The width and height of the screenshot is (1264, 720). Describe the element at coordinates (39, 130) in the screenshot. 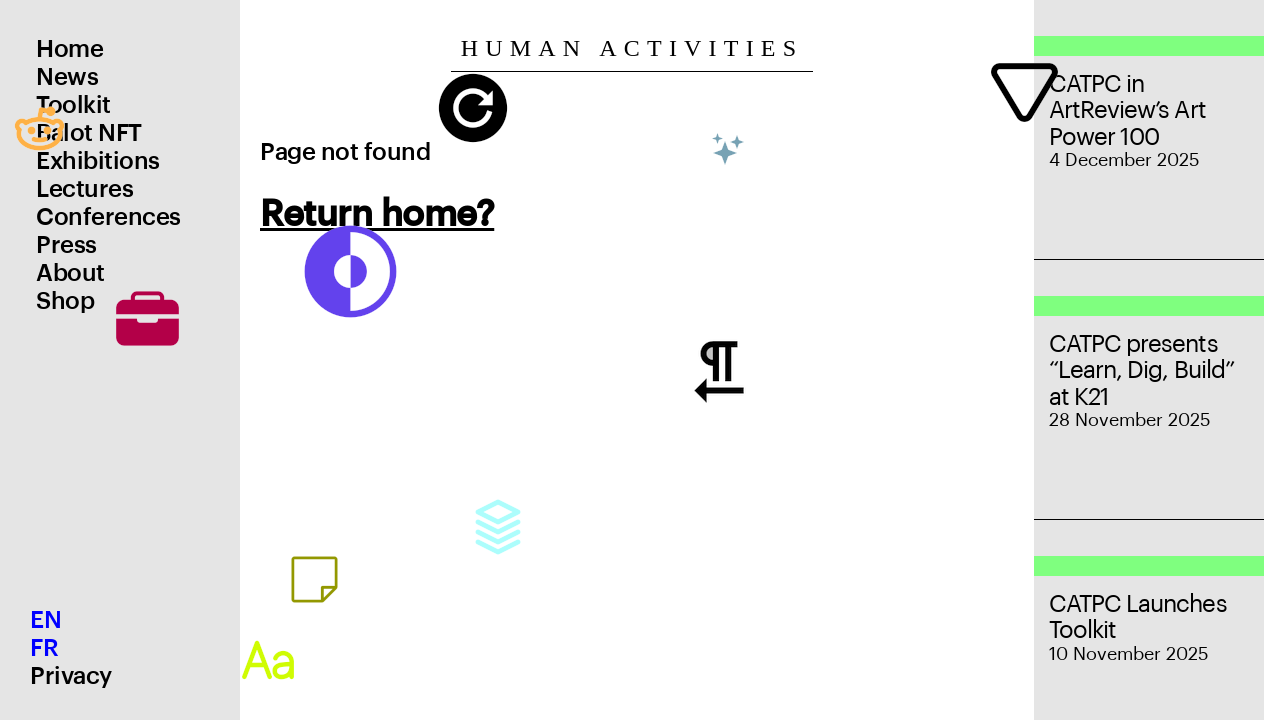

I see `open the Reddit app` at that location.